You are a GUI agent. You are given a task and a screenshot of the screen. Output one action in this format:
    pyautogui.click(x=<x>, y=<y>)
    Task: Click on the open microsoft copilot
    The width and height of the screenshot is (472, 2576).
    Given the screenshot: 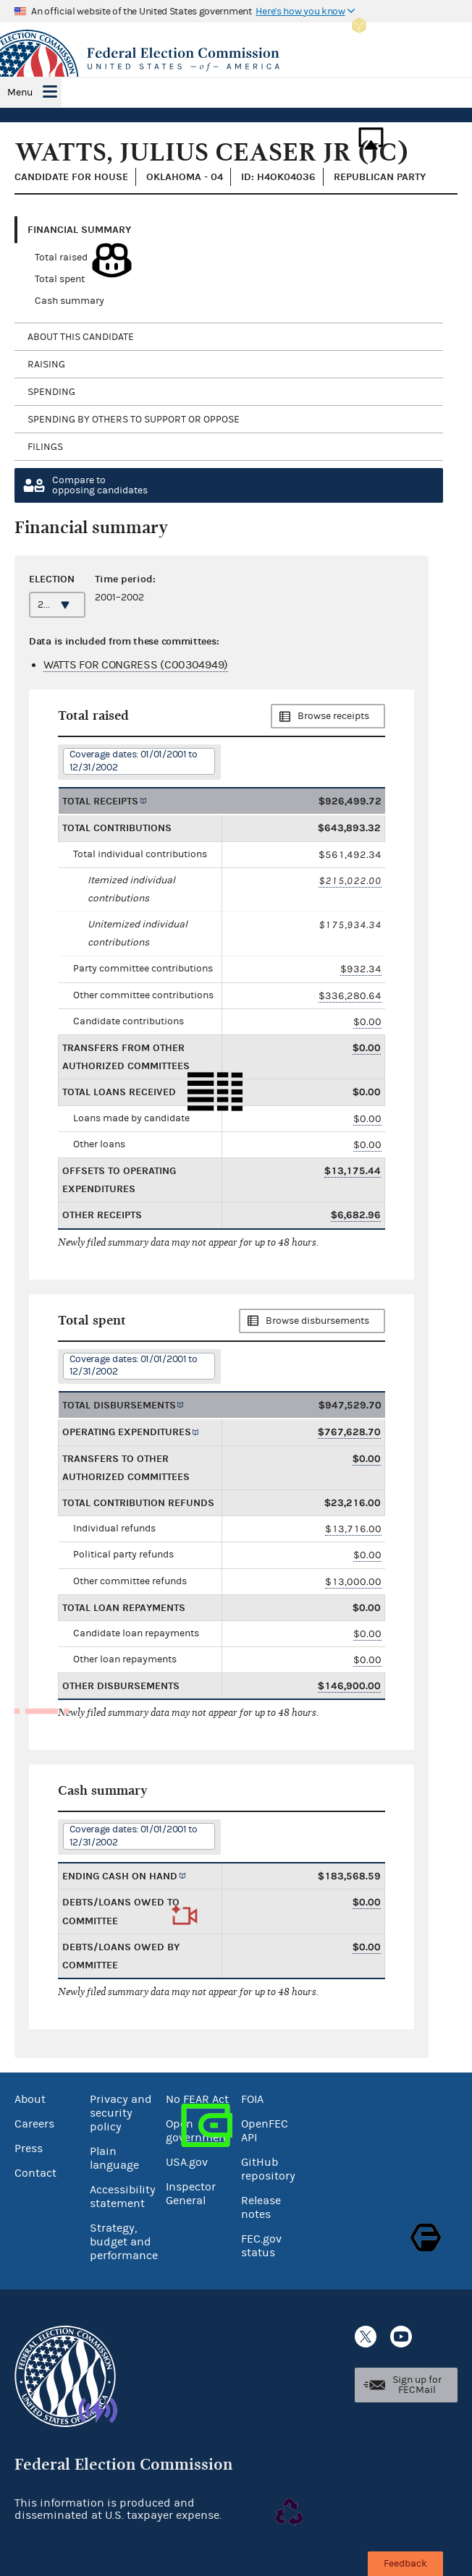 What is the action you would take?
    pyautogui.click(x=111, y=260)
    